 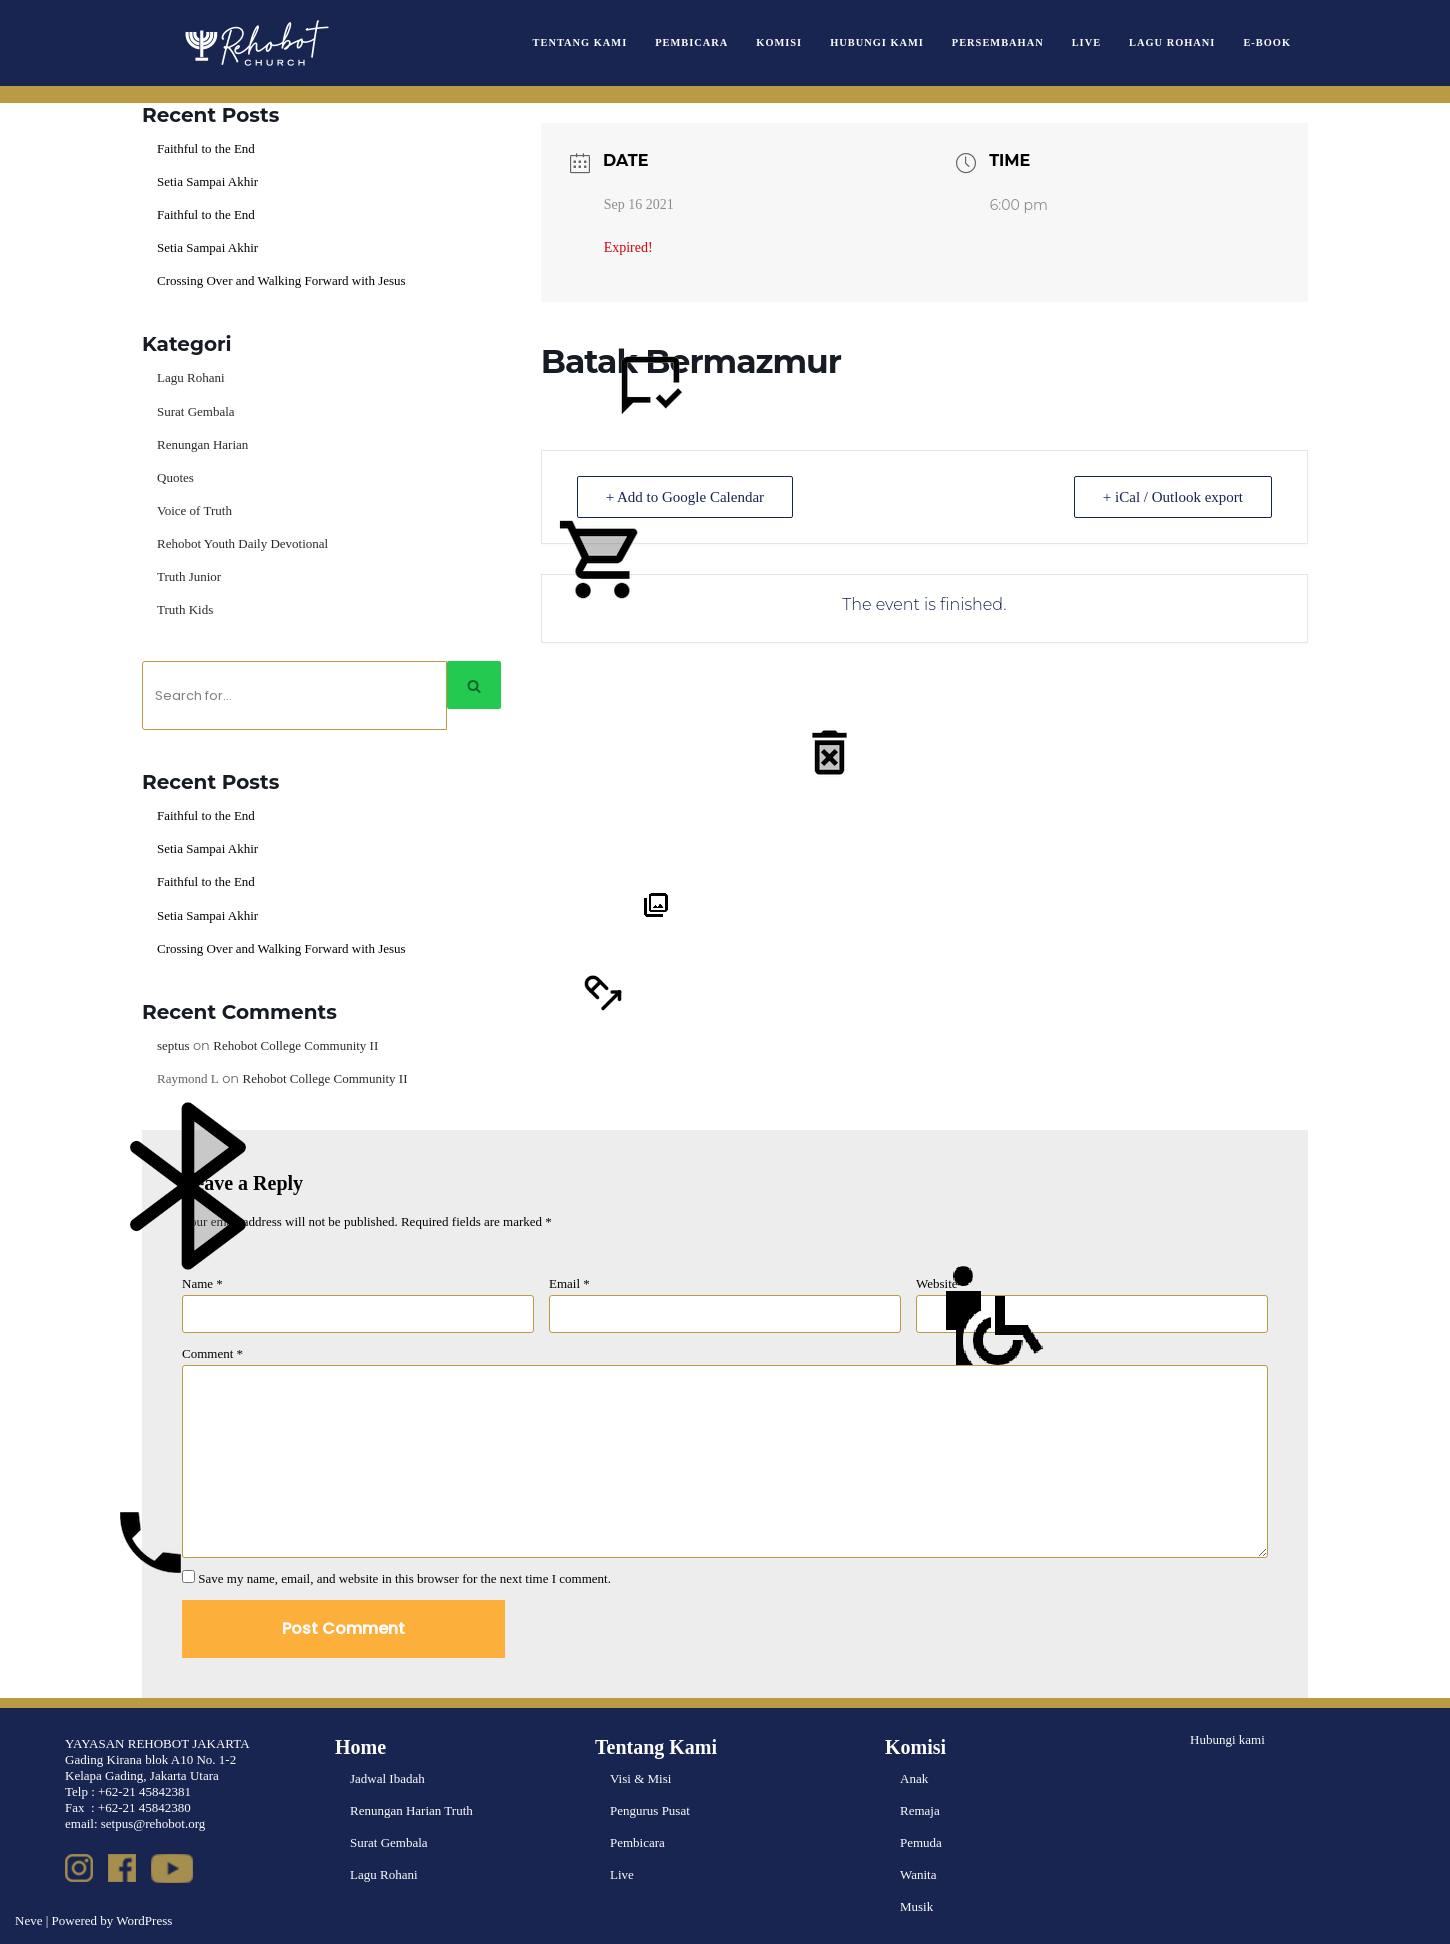 I want to click on view photo collections or albums, so click(x=656, y=905).